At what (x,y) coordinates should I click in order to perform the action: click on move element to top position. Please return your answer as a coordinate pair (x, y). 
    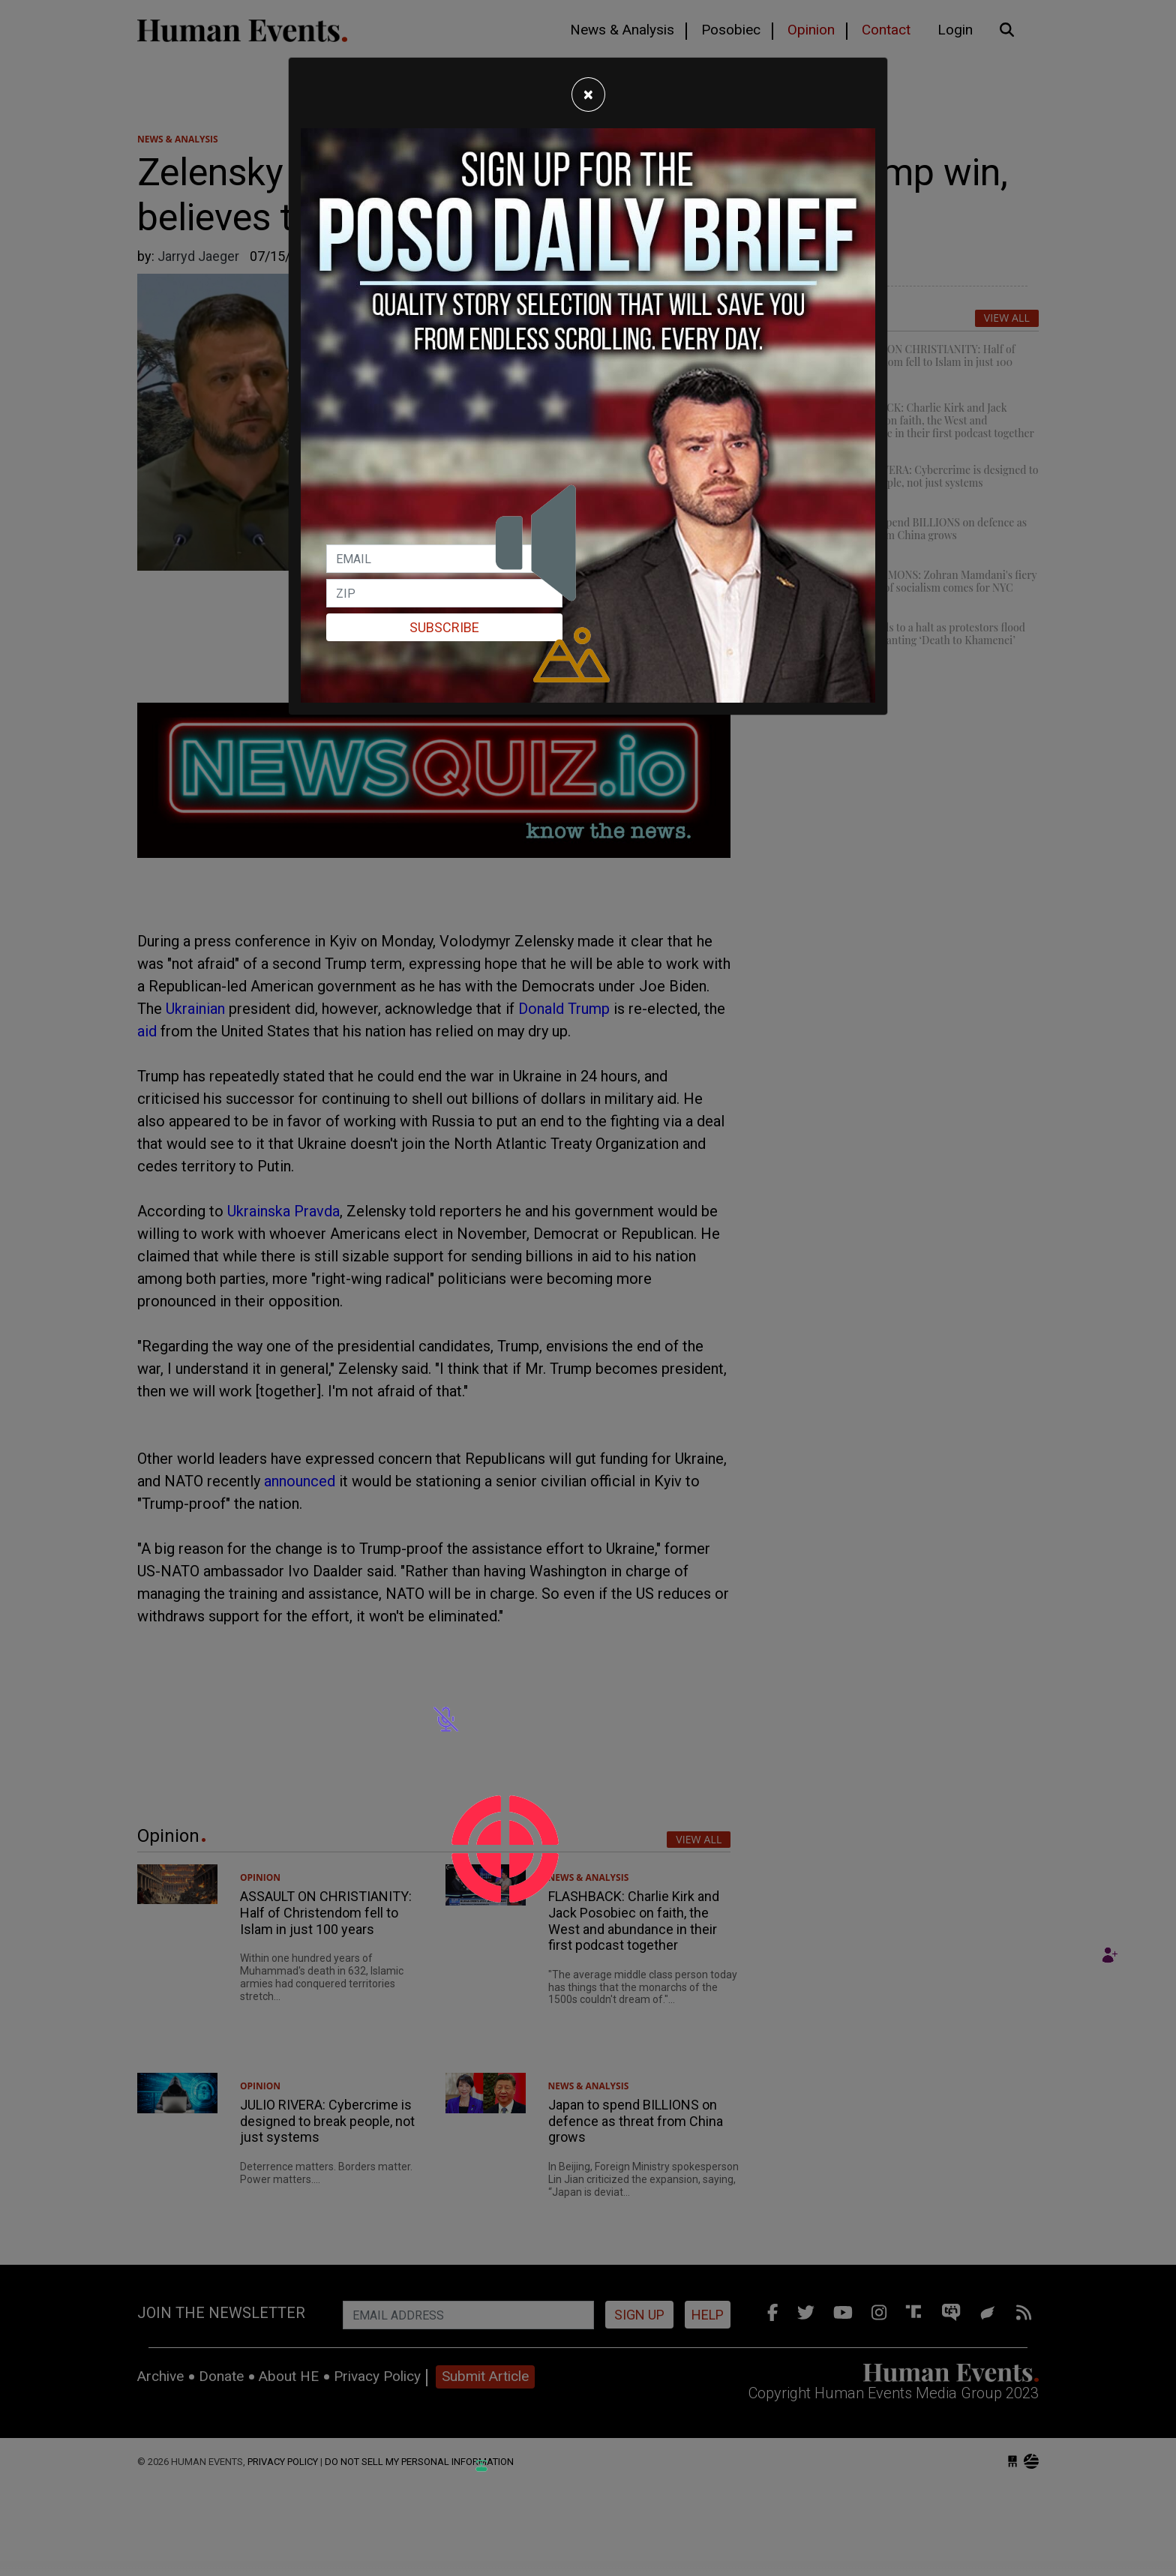
    Looking at the image, I should click on (482, 2466).